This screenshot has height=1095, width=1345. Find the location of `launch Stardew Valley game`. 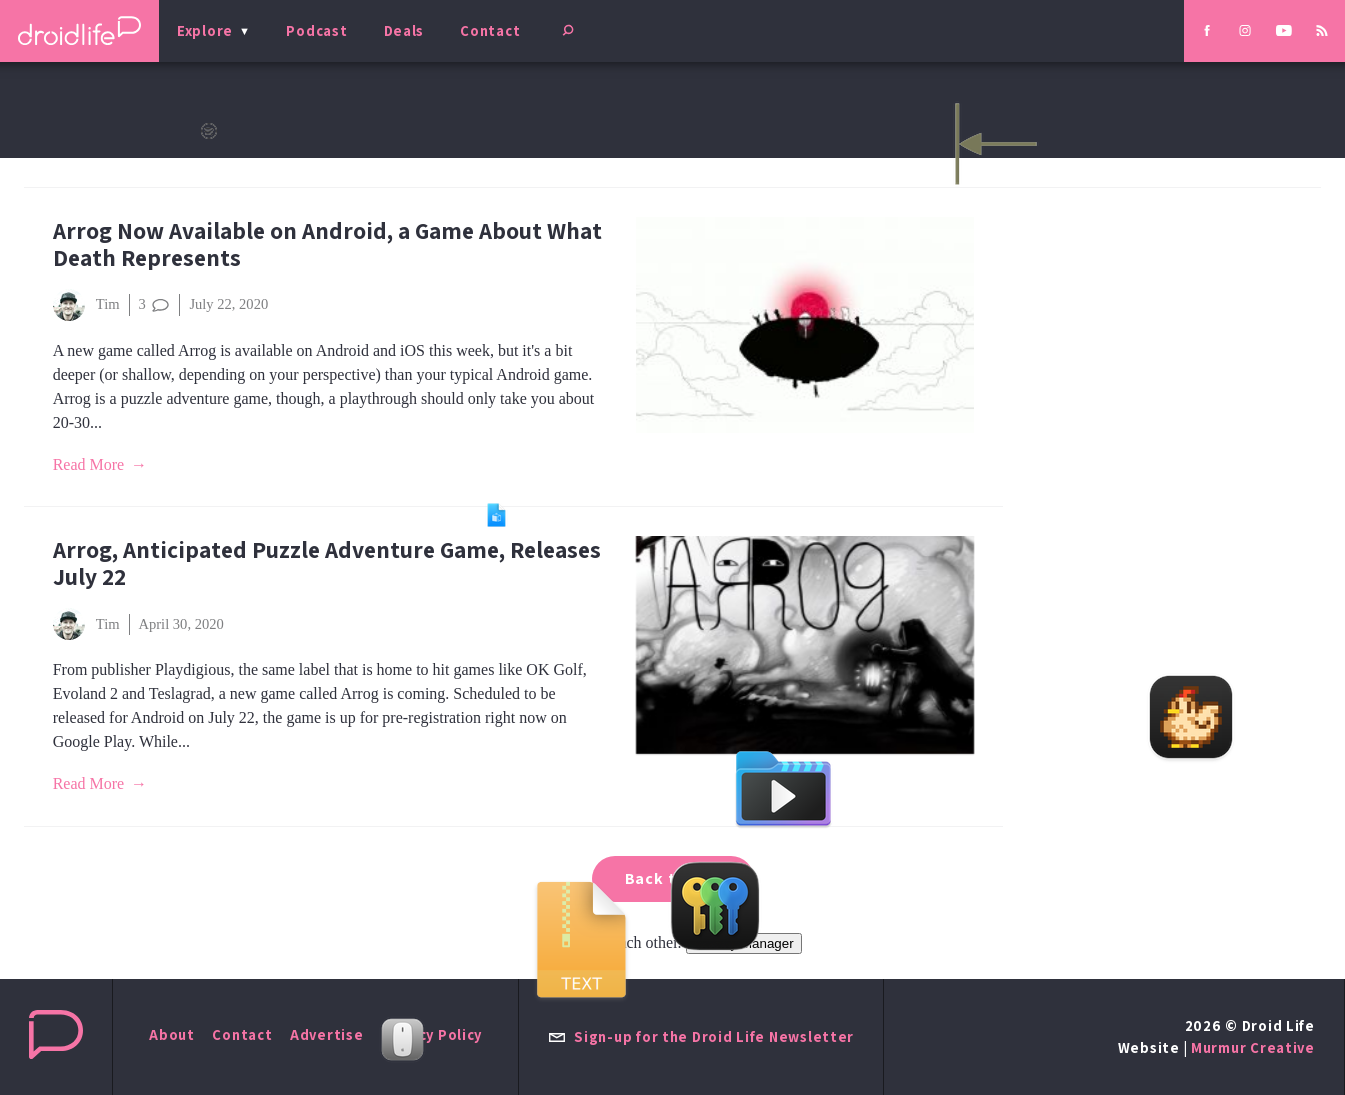

launch Stardew Valley game is located at coordinates (1191, 717).